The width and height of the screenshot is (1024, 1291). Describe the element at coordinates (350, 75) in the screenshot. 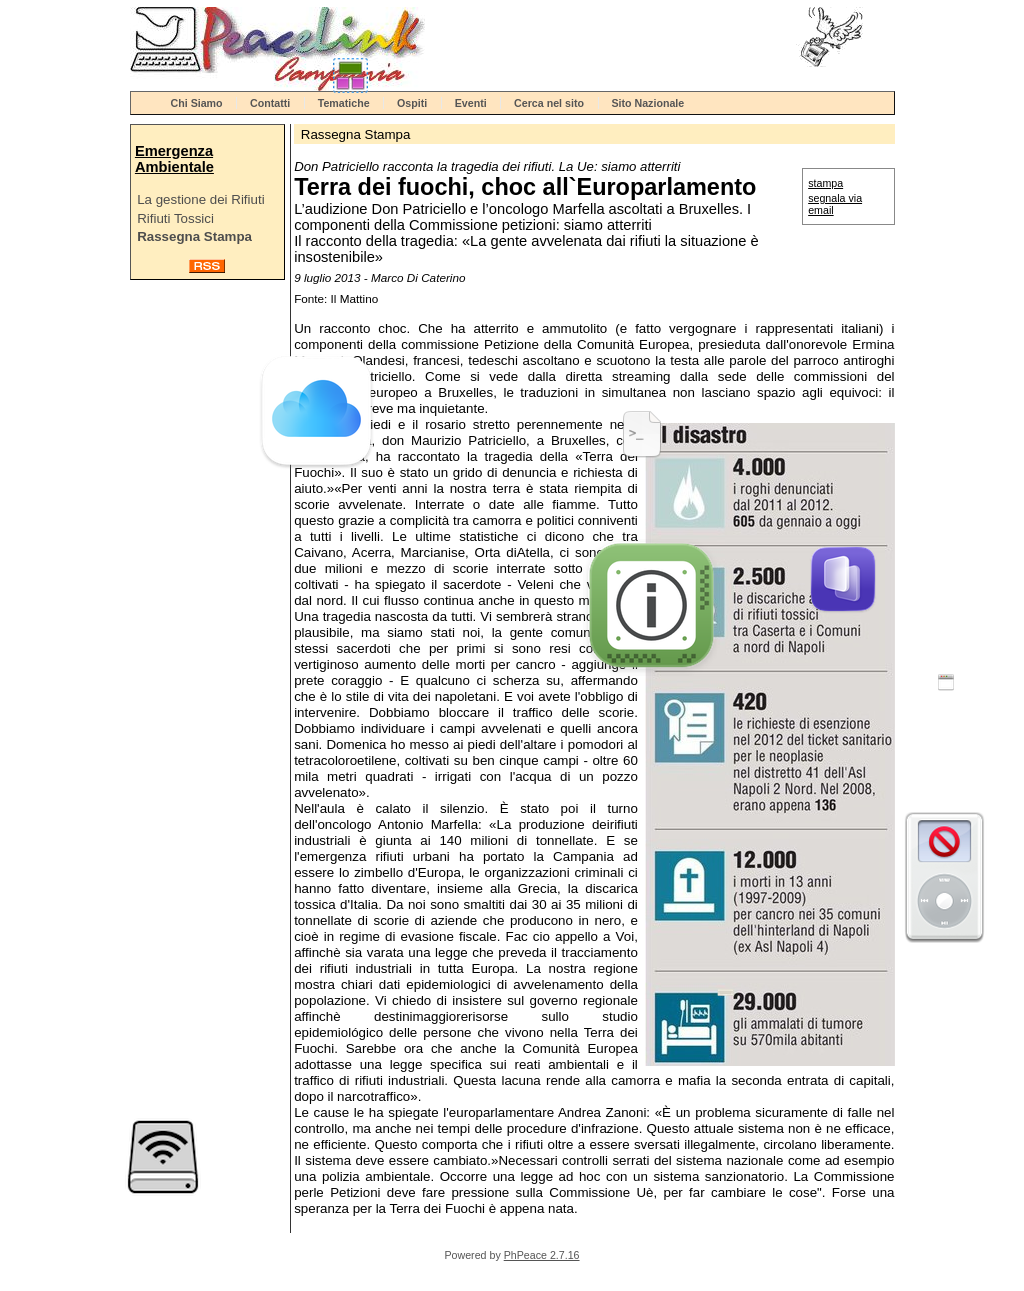

I see `select all items in the current view` at that location.